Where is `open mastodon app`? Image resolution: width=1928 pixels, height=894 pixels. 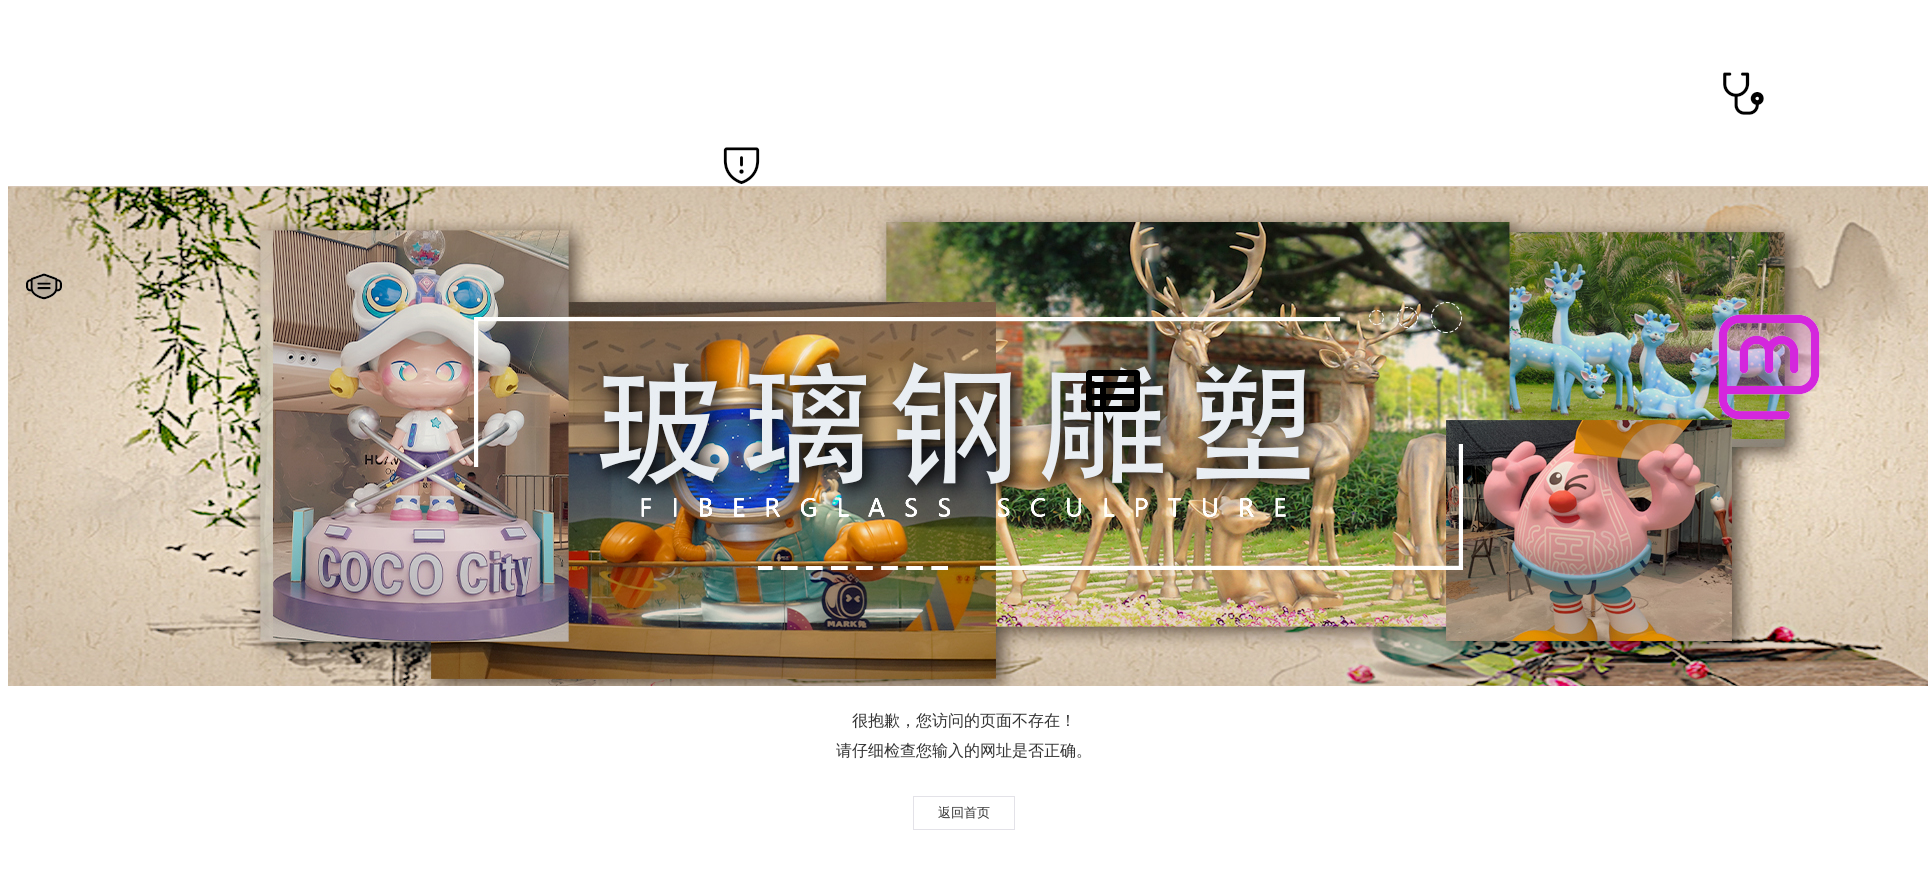 open mastodon app is located at coordinates (1769, 365).